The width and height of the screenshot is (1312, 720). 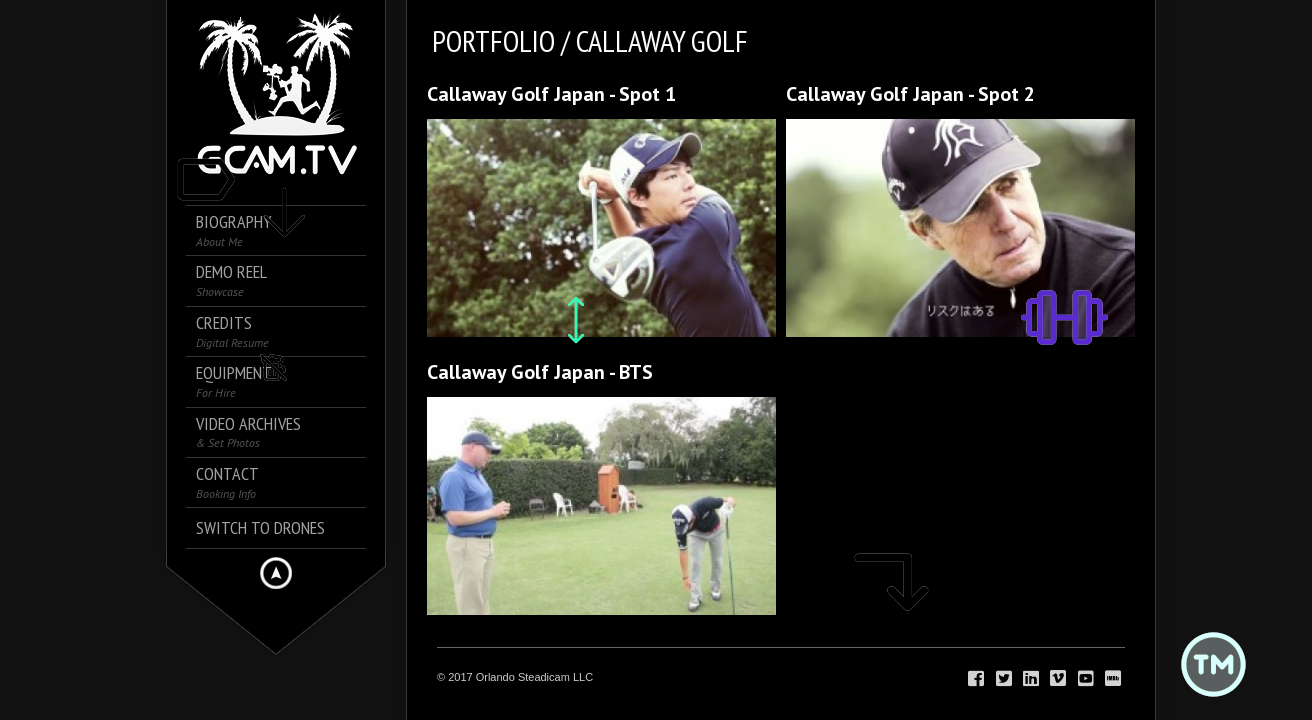 What do you see at coordinates (284, 212) in the screenshot?
I see `scroll down or view more content` at bounding box center [284, 212].